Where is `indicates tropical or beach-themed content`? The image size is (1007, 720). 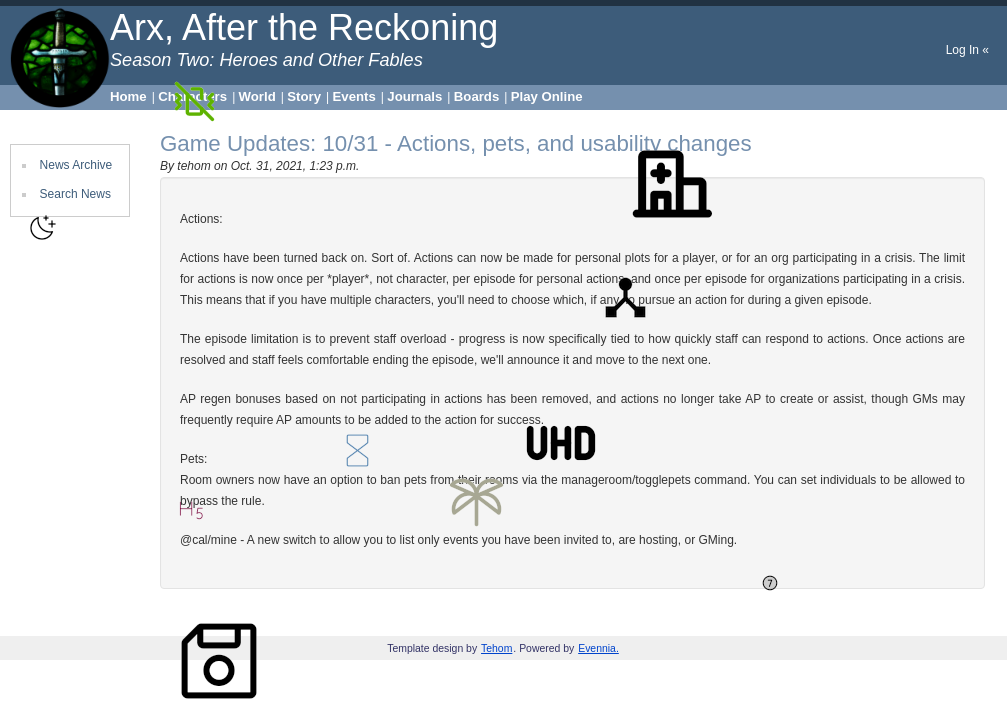 indicates tropical or beach-themed content is located at coordinates (476, 501).